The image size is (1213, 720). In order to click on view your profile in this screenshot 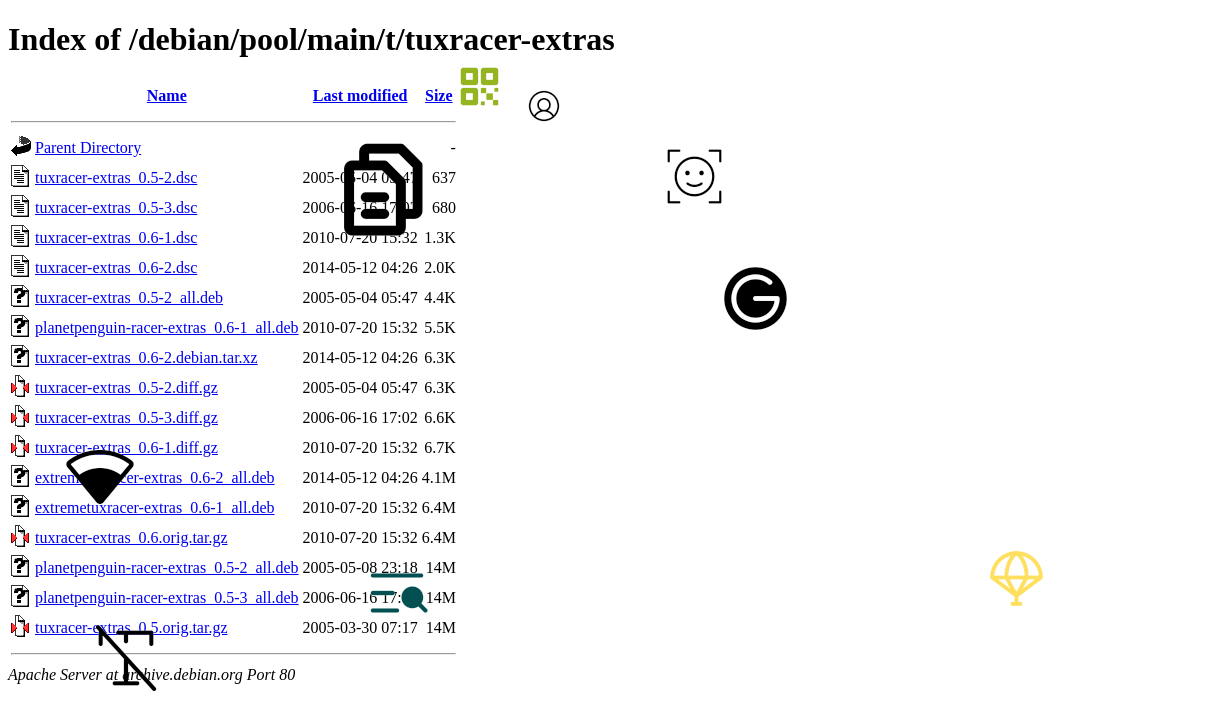, I will do `click(544, 106)`.